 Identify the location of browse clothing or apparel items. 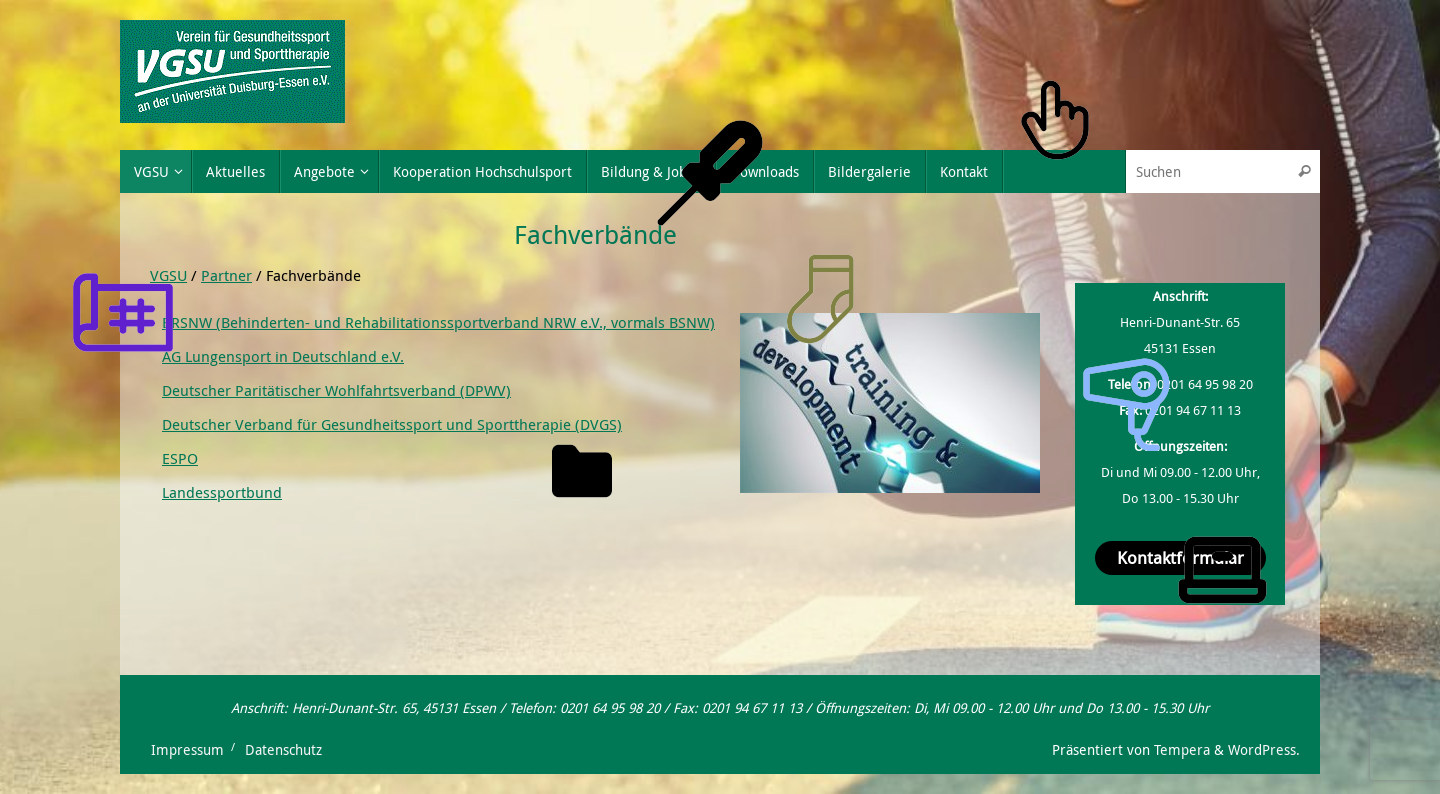
(823, 297).